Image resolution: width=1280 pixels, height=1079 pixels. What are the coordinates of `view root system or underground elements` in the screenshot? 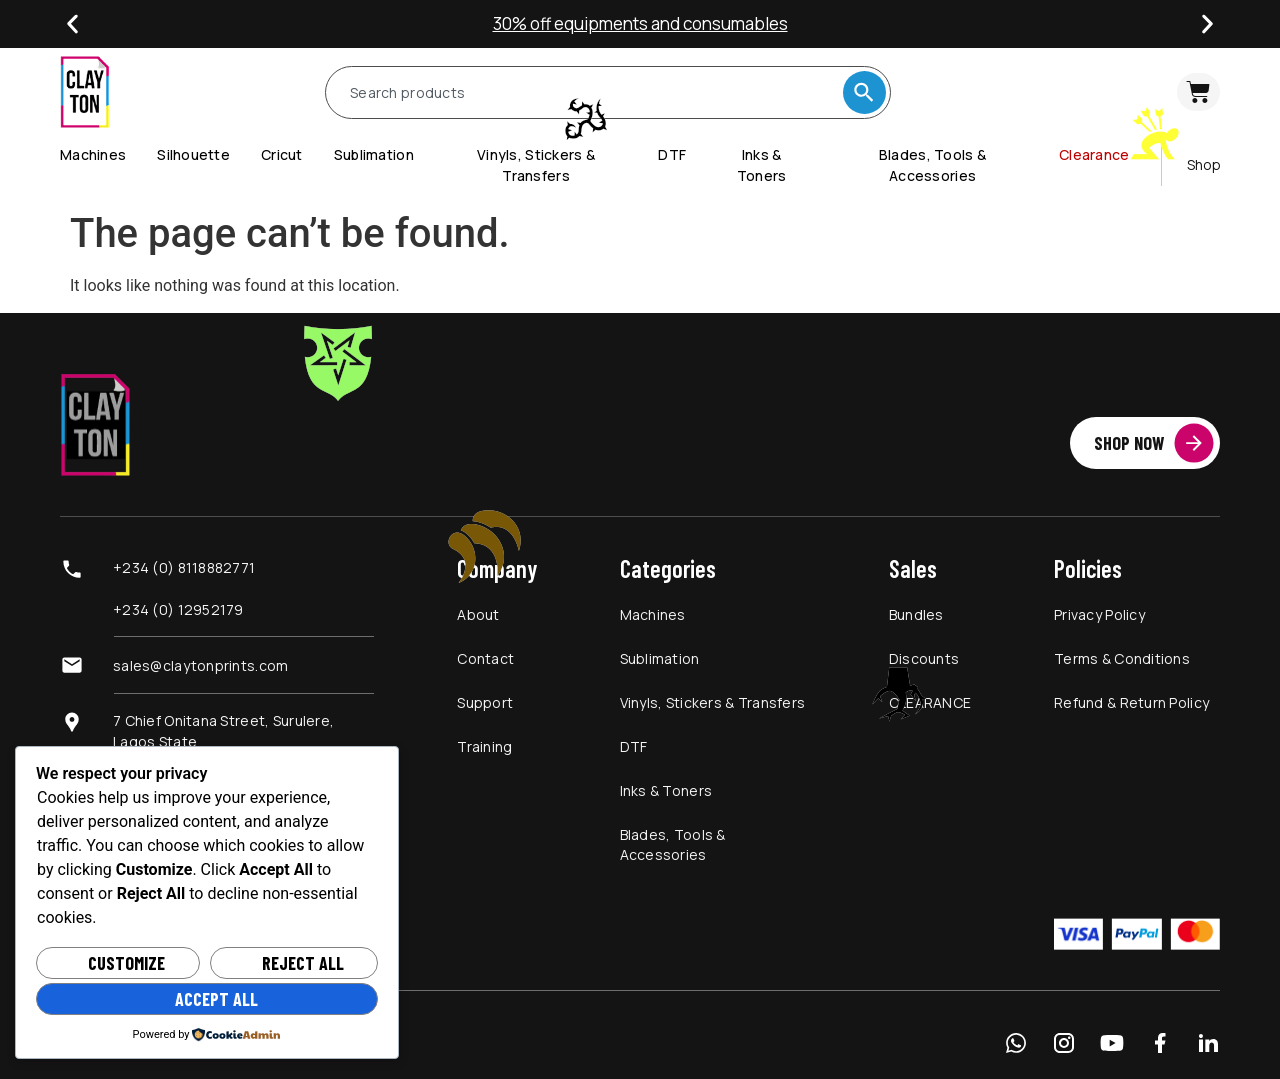 It's located at (899, 694).